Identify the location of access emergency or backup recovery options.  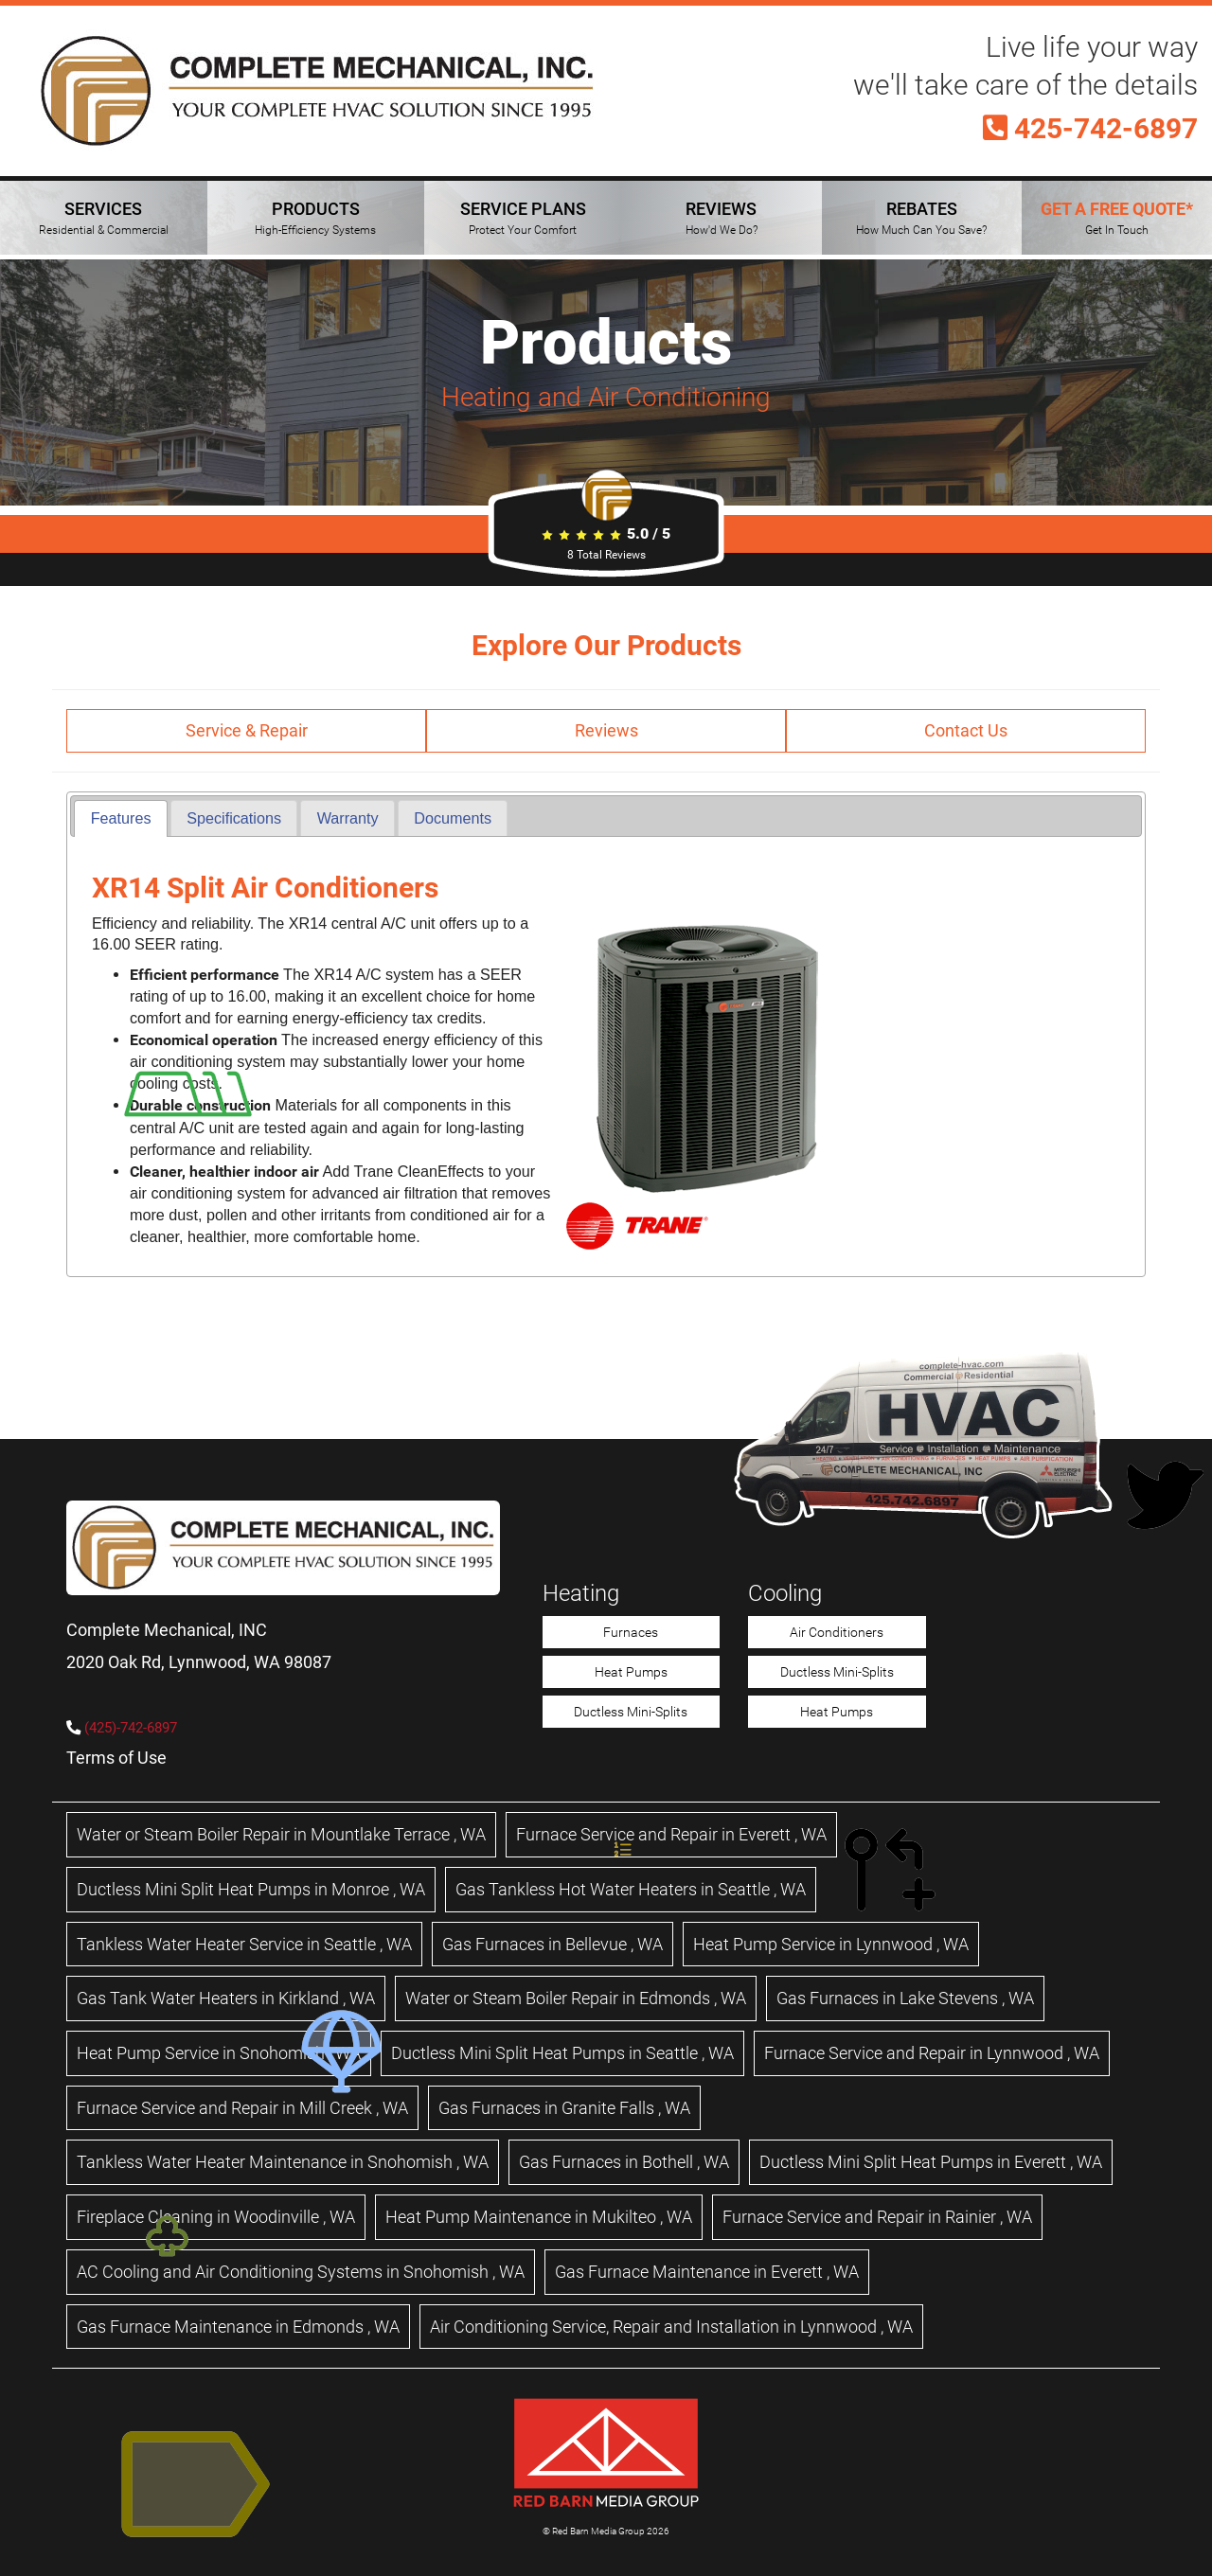
(341, 2052).